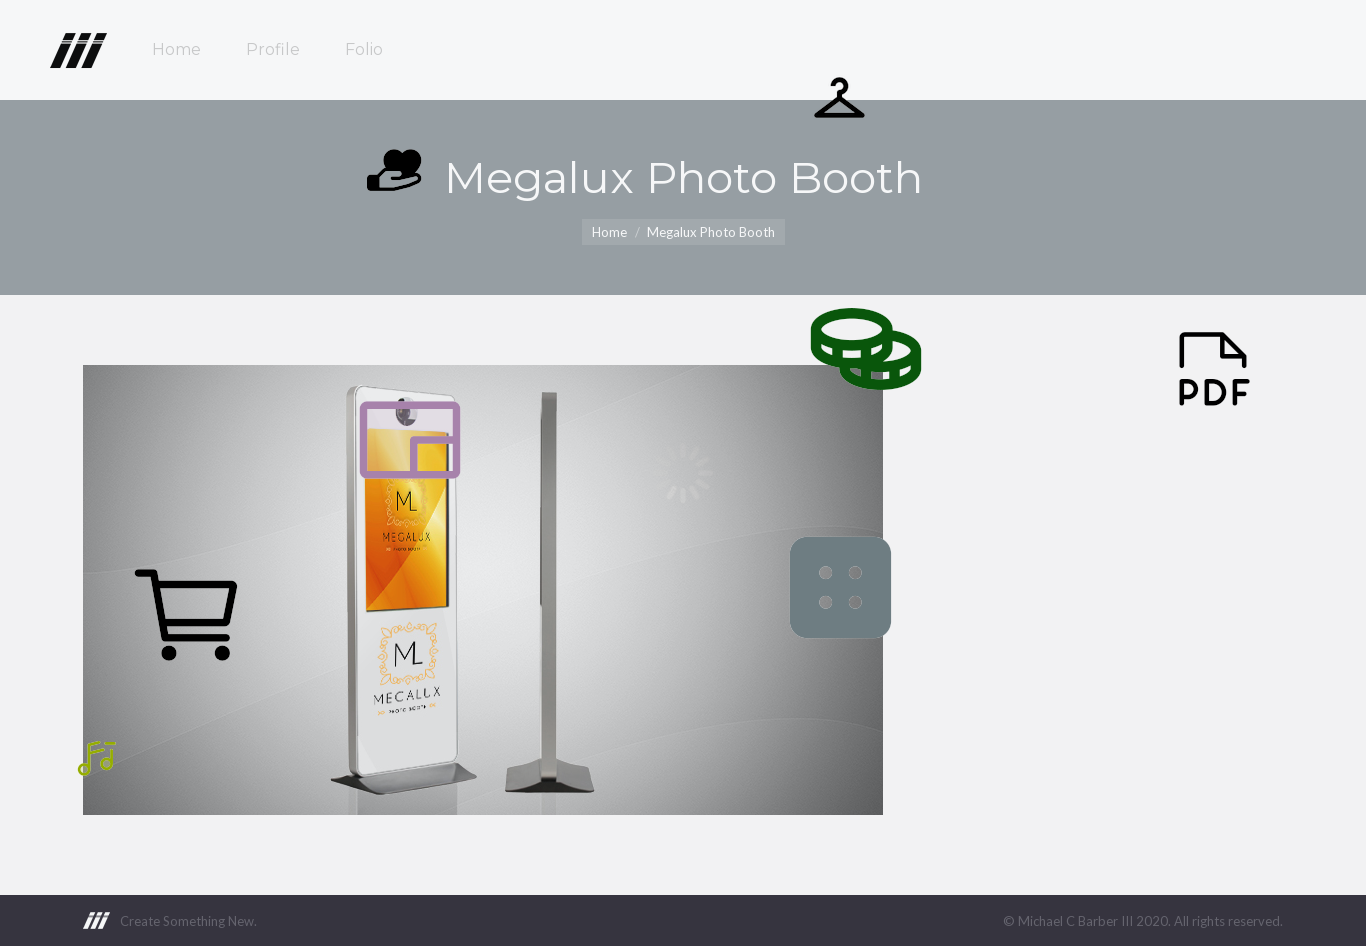 The image size is (1366, 946). Describe the element at coordinates (396, 171) in the screenshot. I see `donate or make a charitable contribution` at that location.